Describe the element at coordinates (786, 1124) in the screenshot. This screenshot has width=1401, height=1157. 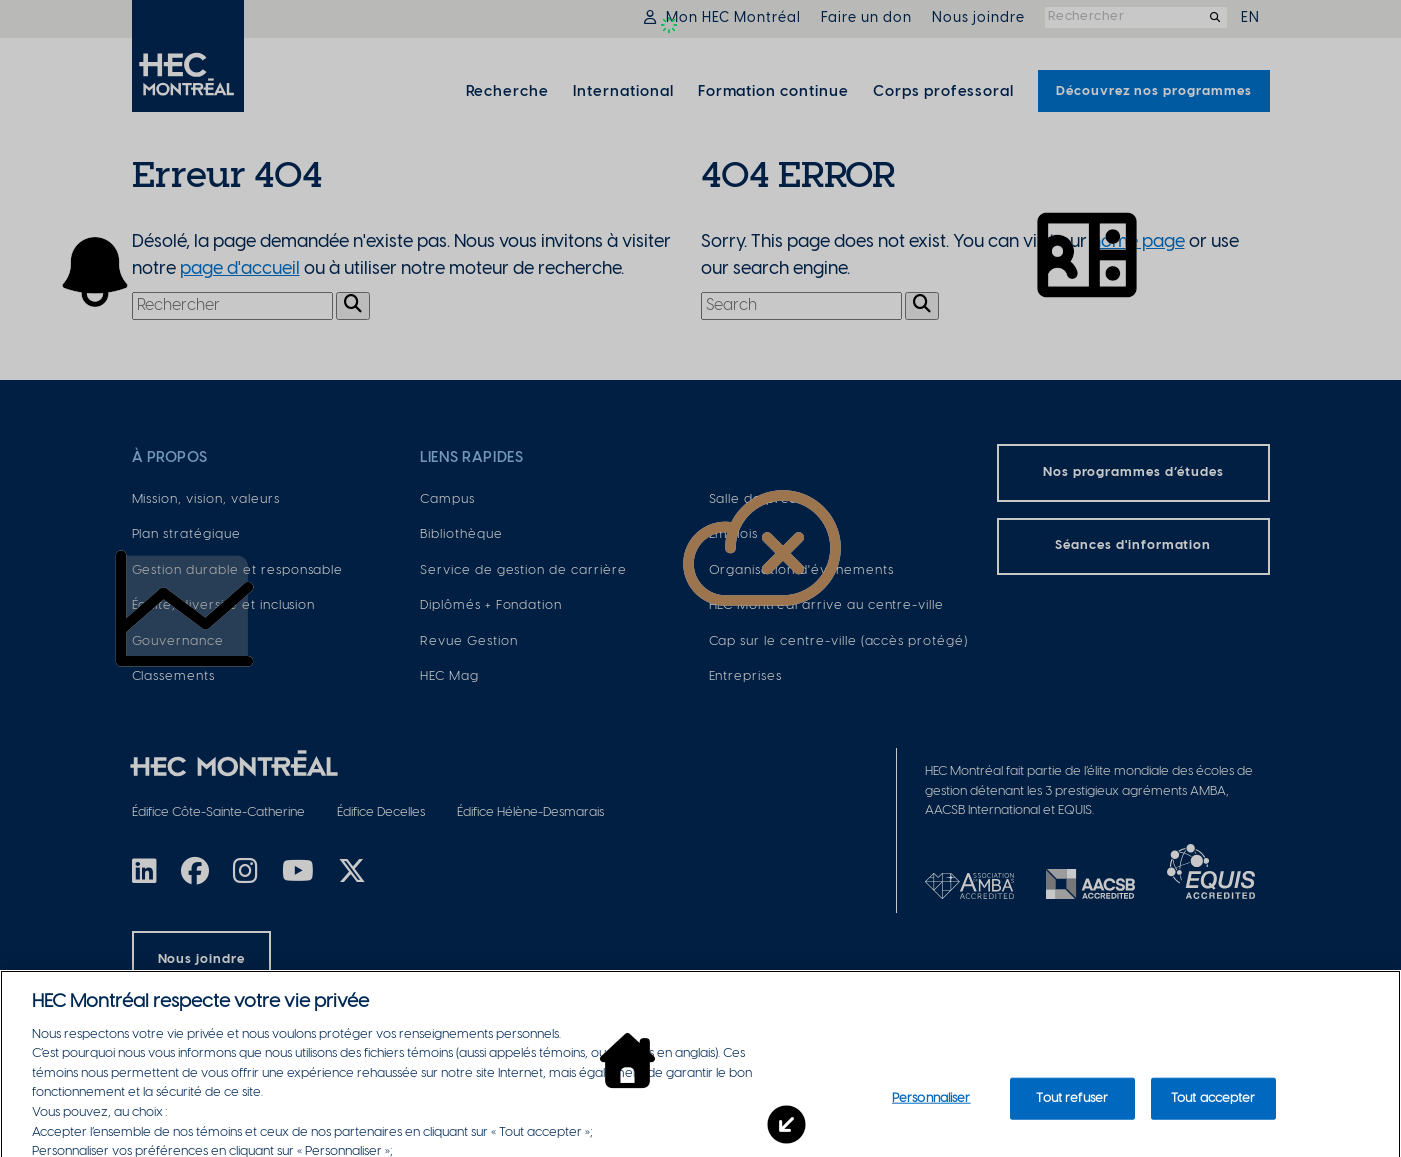
I see `navigate to previous or lower-left content` at that location.